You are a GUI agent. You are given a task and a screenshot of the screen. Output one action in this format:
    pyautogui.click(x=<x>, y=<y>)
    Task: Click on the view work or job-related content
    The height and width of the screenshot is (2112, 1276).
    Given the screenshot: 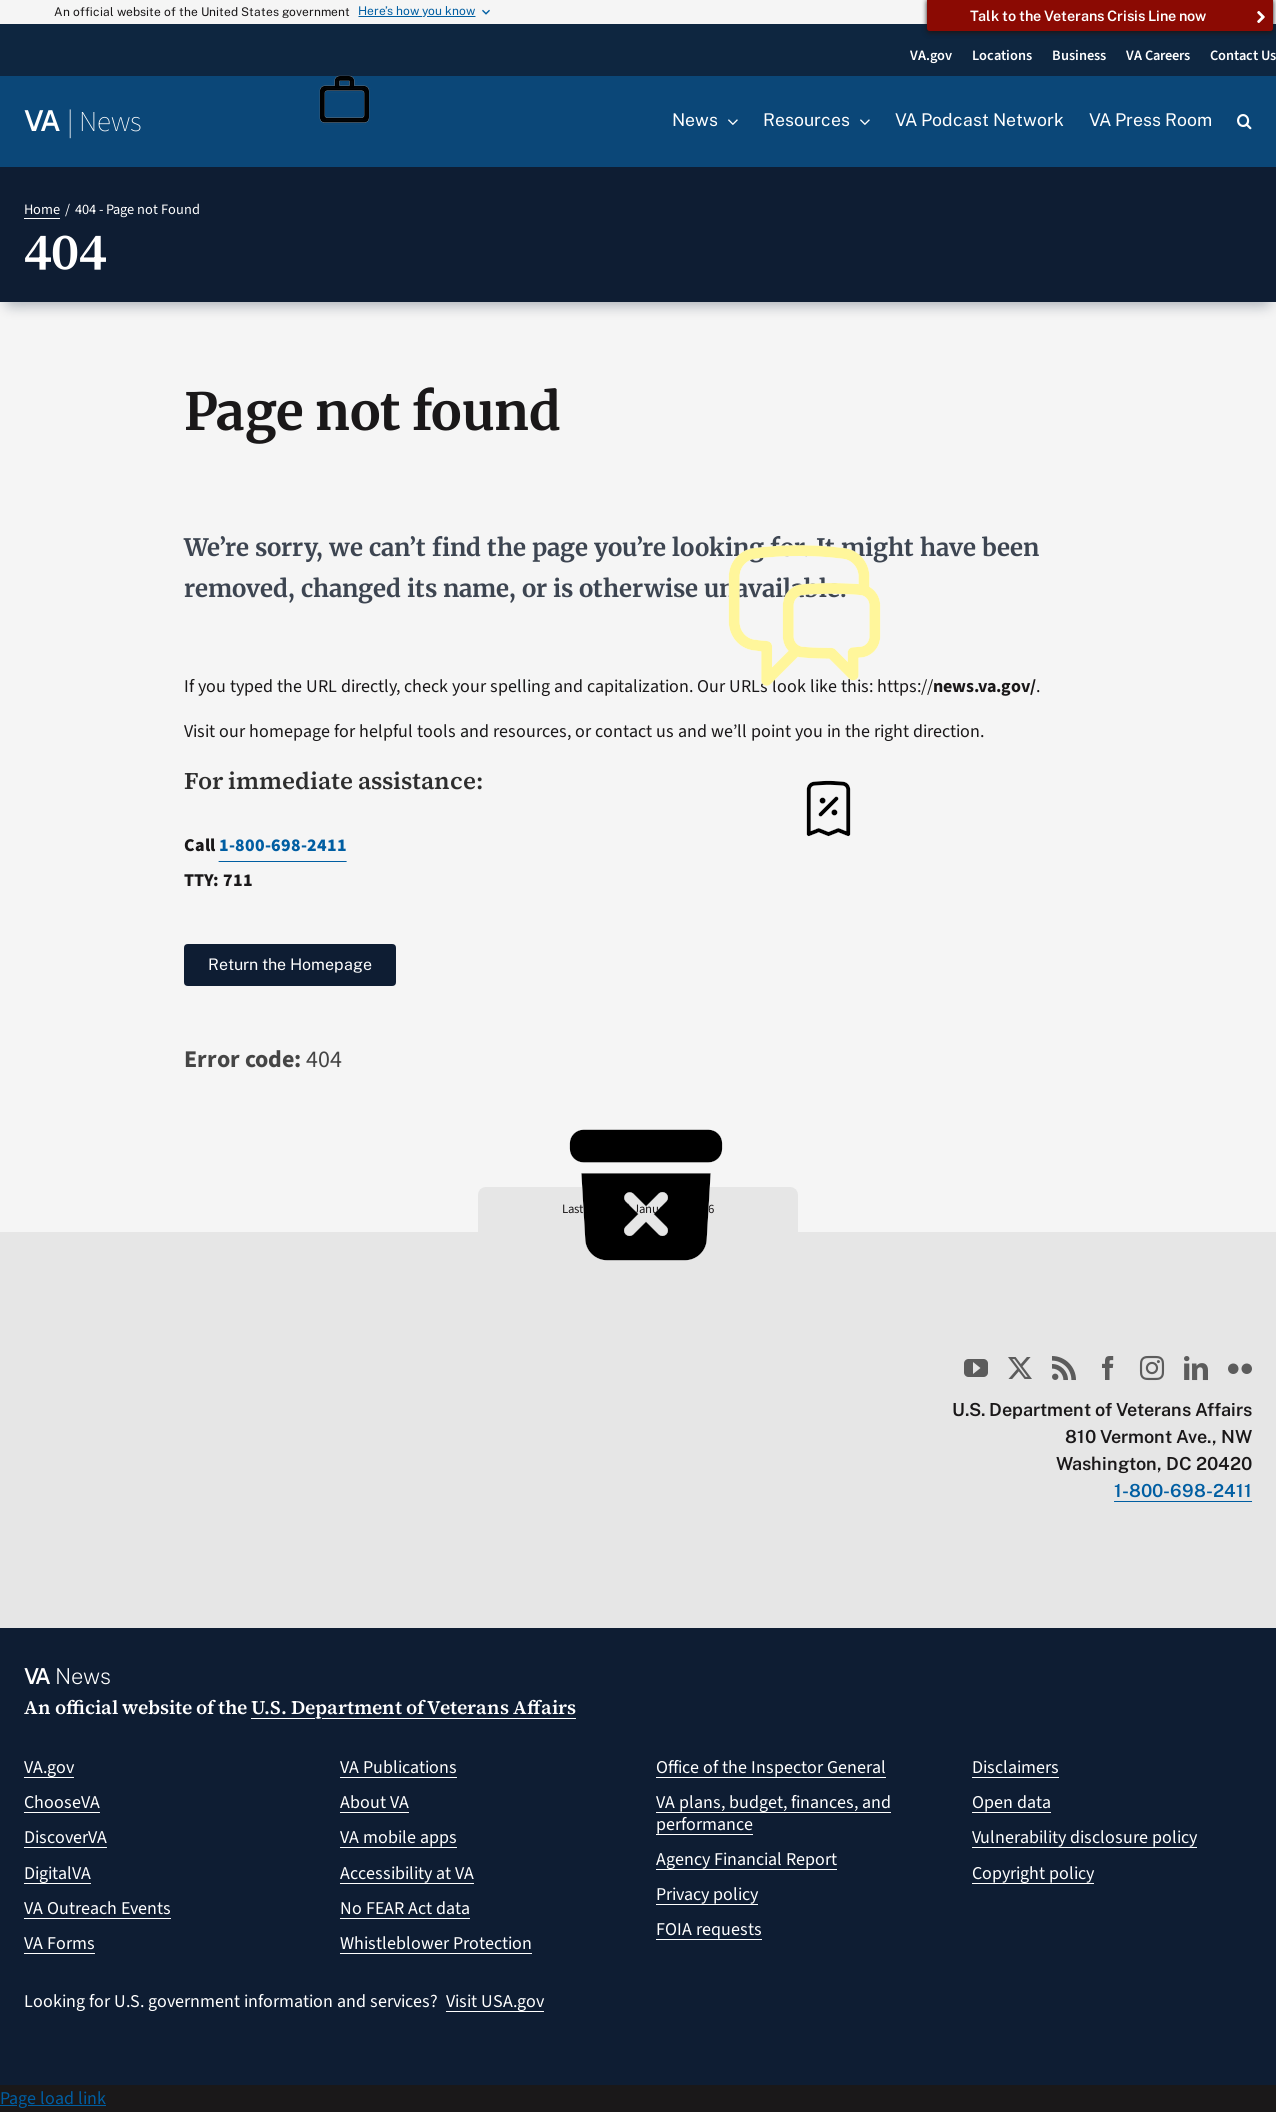 What is the action you would take?
    pyautogui.click(x=344, y=100)
    